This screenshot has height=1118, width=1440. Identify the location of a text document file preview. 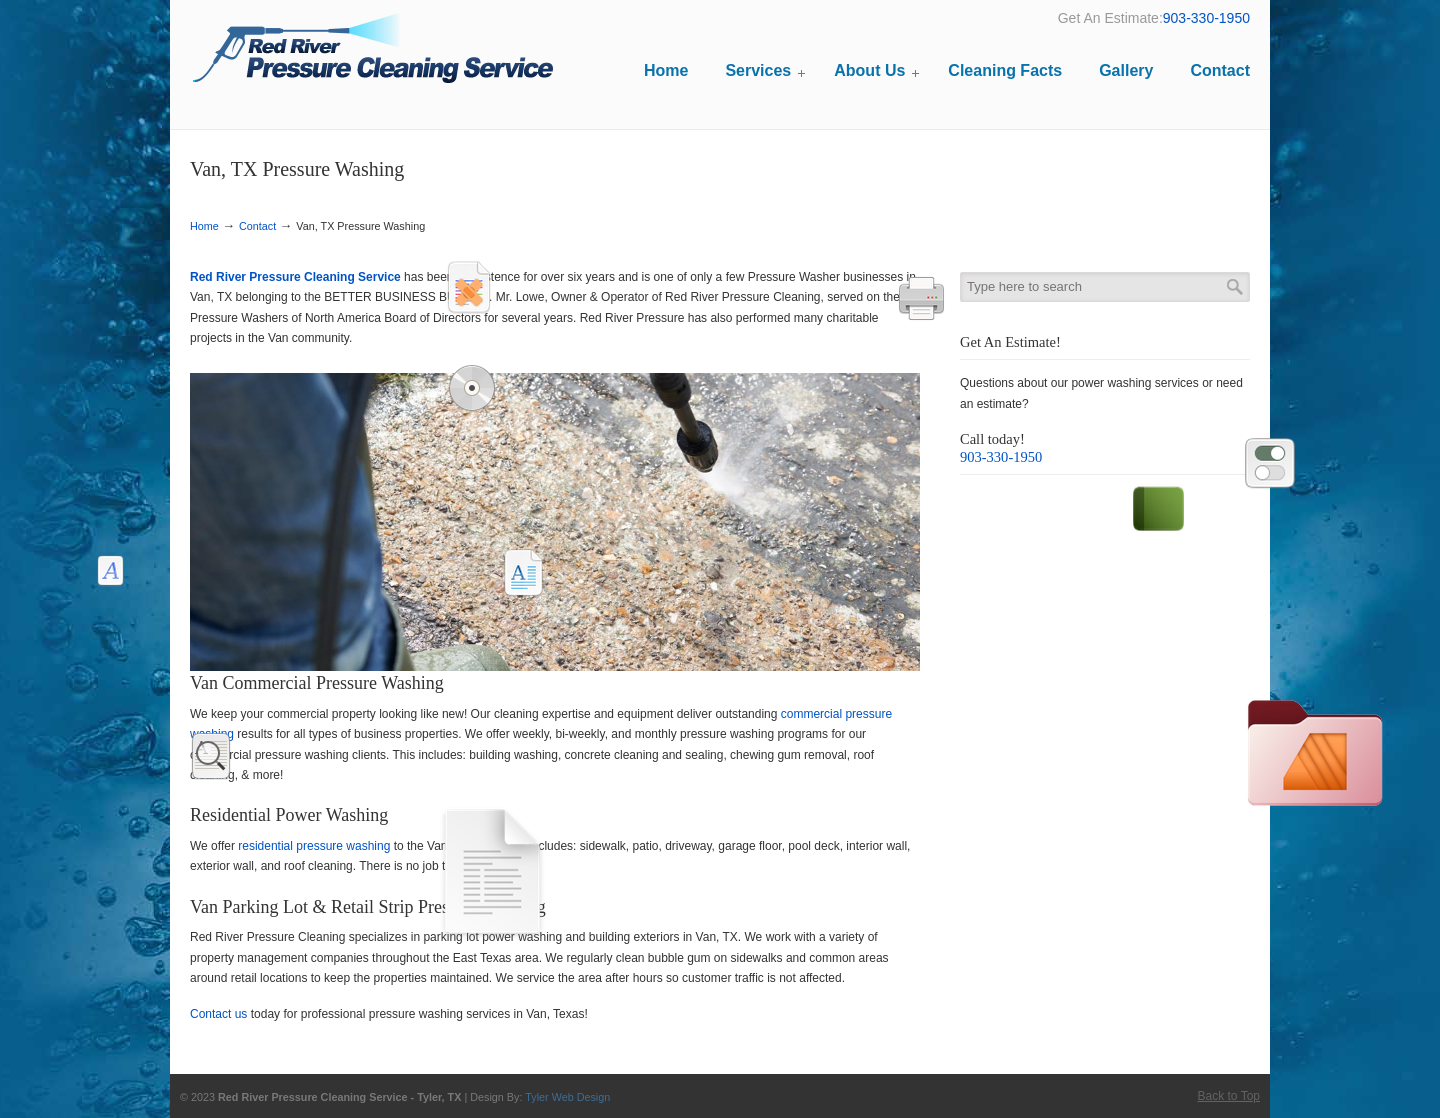
(492, 873).